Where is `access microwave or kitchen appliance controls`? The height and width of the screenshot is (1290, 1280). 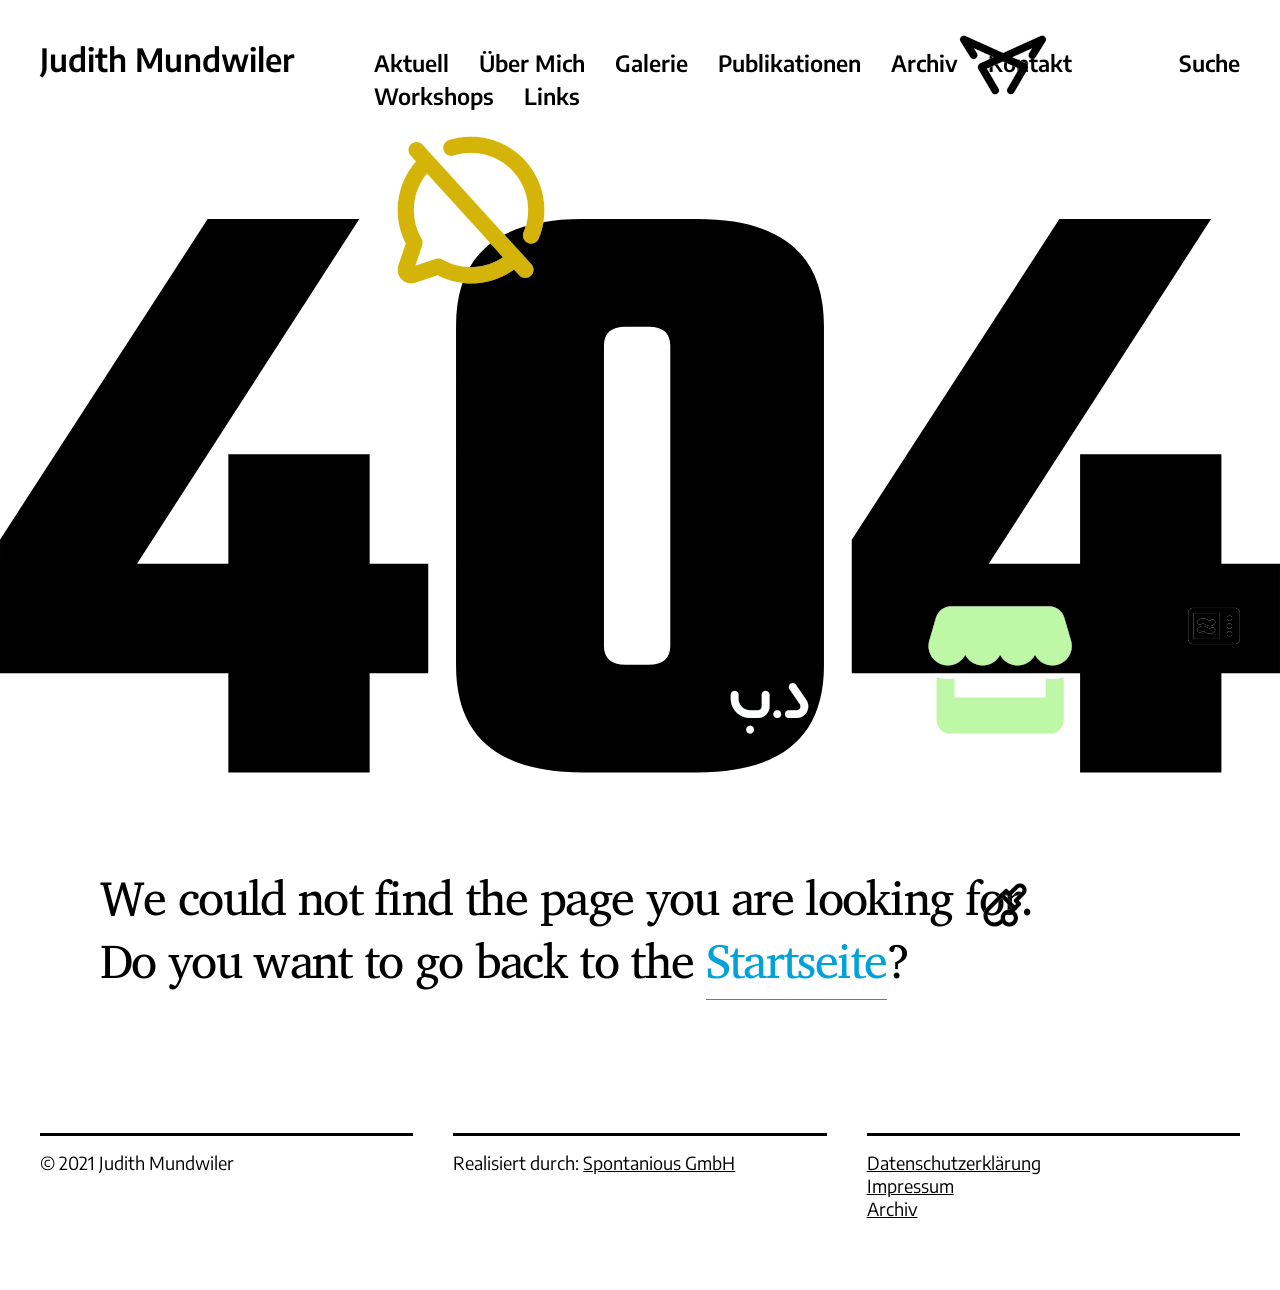
access microwave or kitchen appliance controls is located at coordinates (1214, 626).